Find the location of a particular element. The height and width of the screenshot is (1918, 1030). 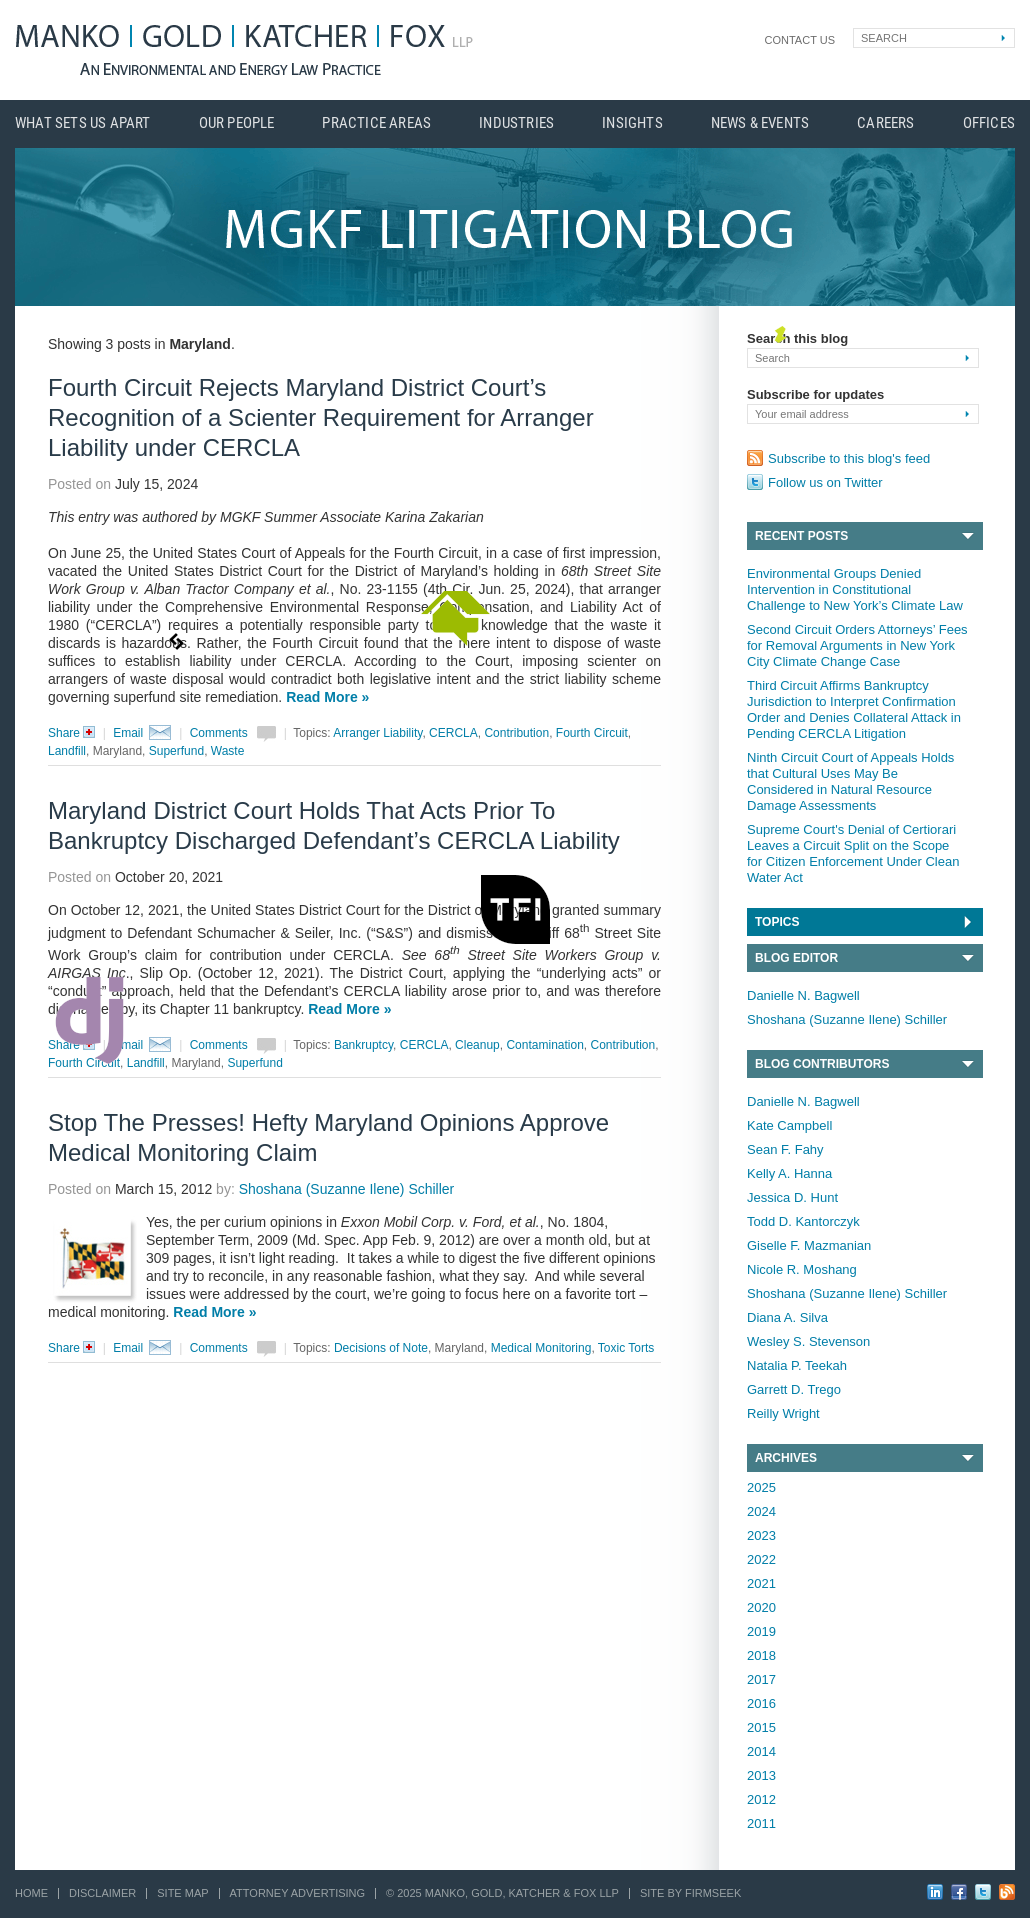

open transport for ireland app or website is located at coordinates (515, 909).